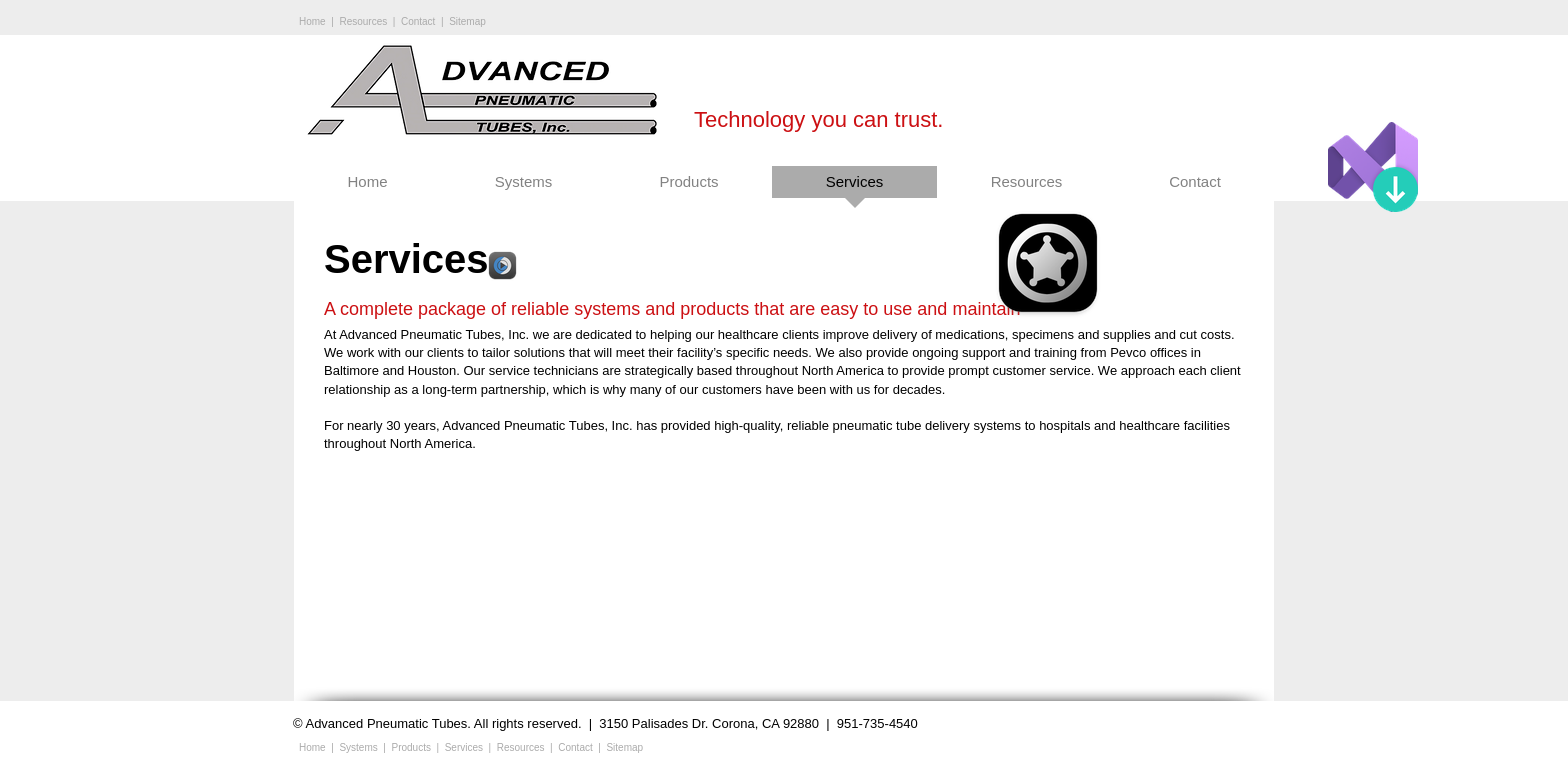 This screenshot has height=760, width=1568. I want to click on open visual studio installer, so click(1373, 167).